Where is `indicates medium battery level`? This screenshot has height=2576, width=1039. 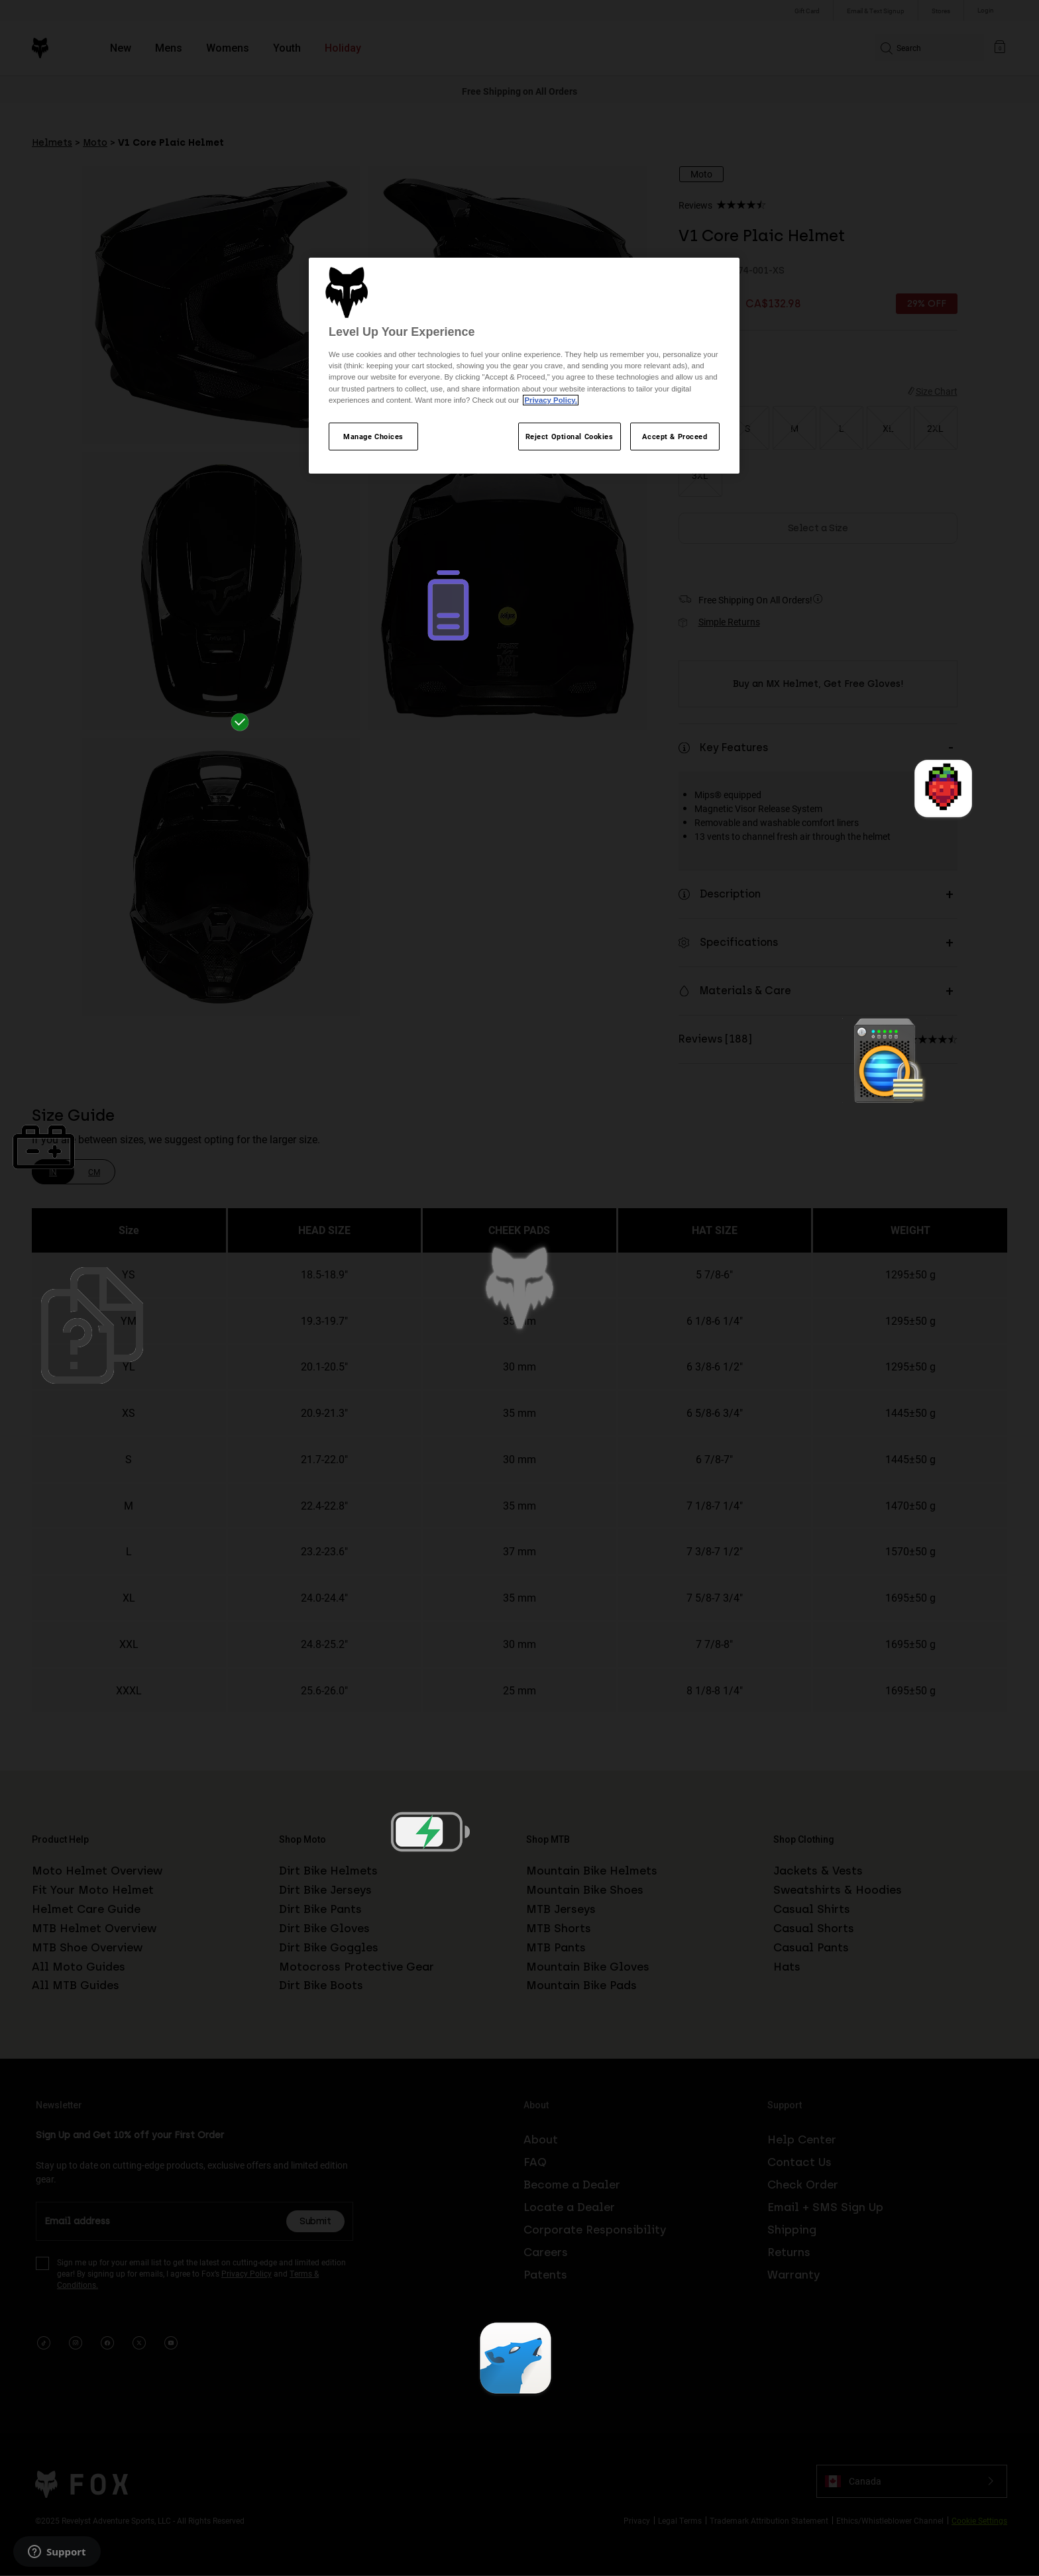
indicates medium battery level is located at coordinates (448, 606).